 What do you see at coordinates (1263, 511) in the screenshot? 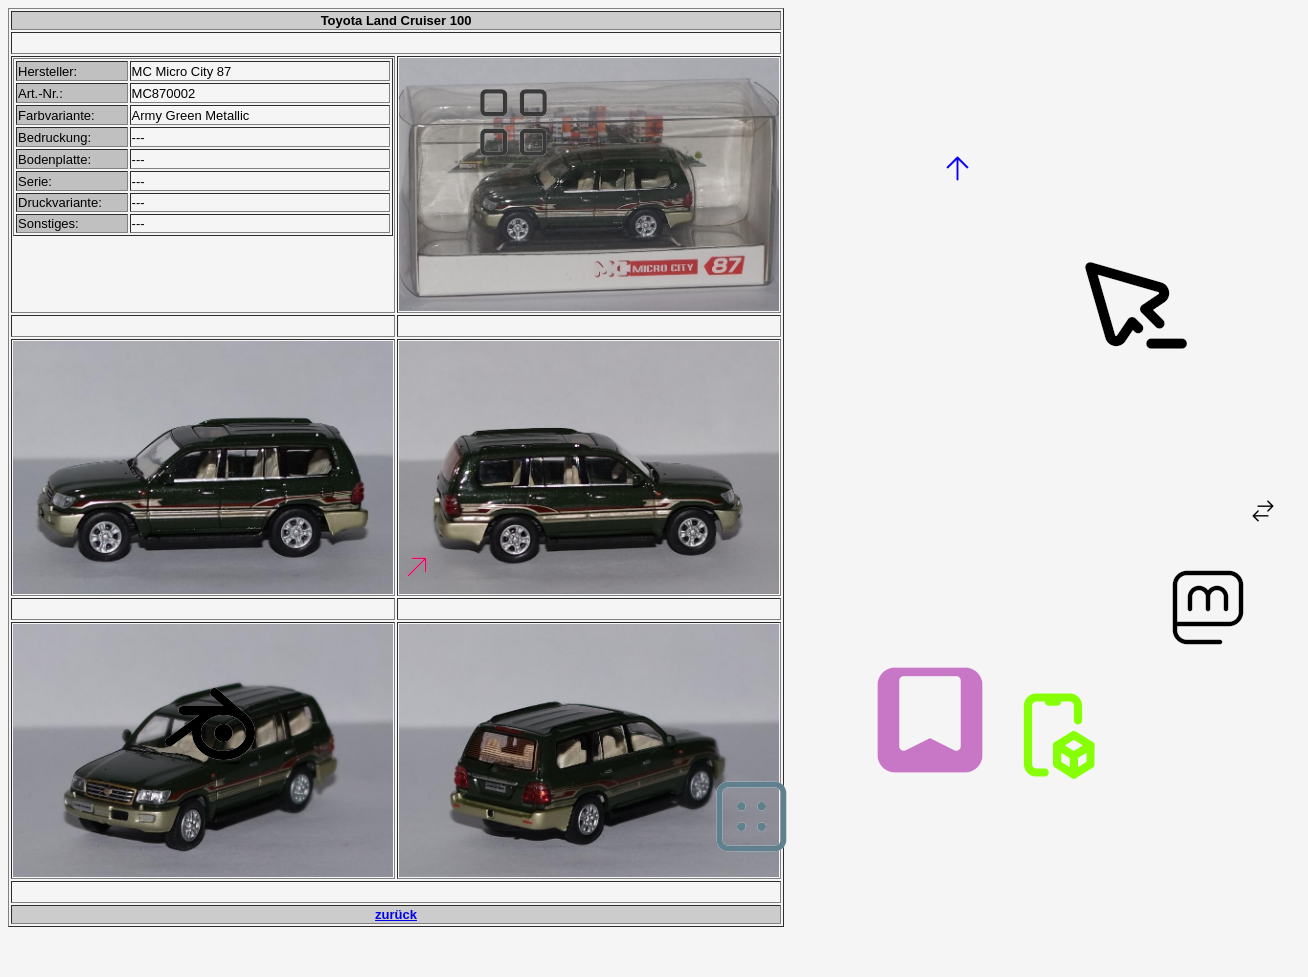
I see `swap or exchange items` at bounding box center [1263, 511].